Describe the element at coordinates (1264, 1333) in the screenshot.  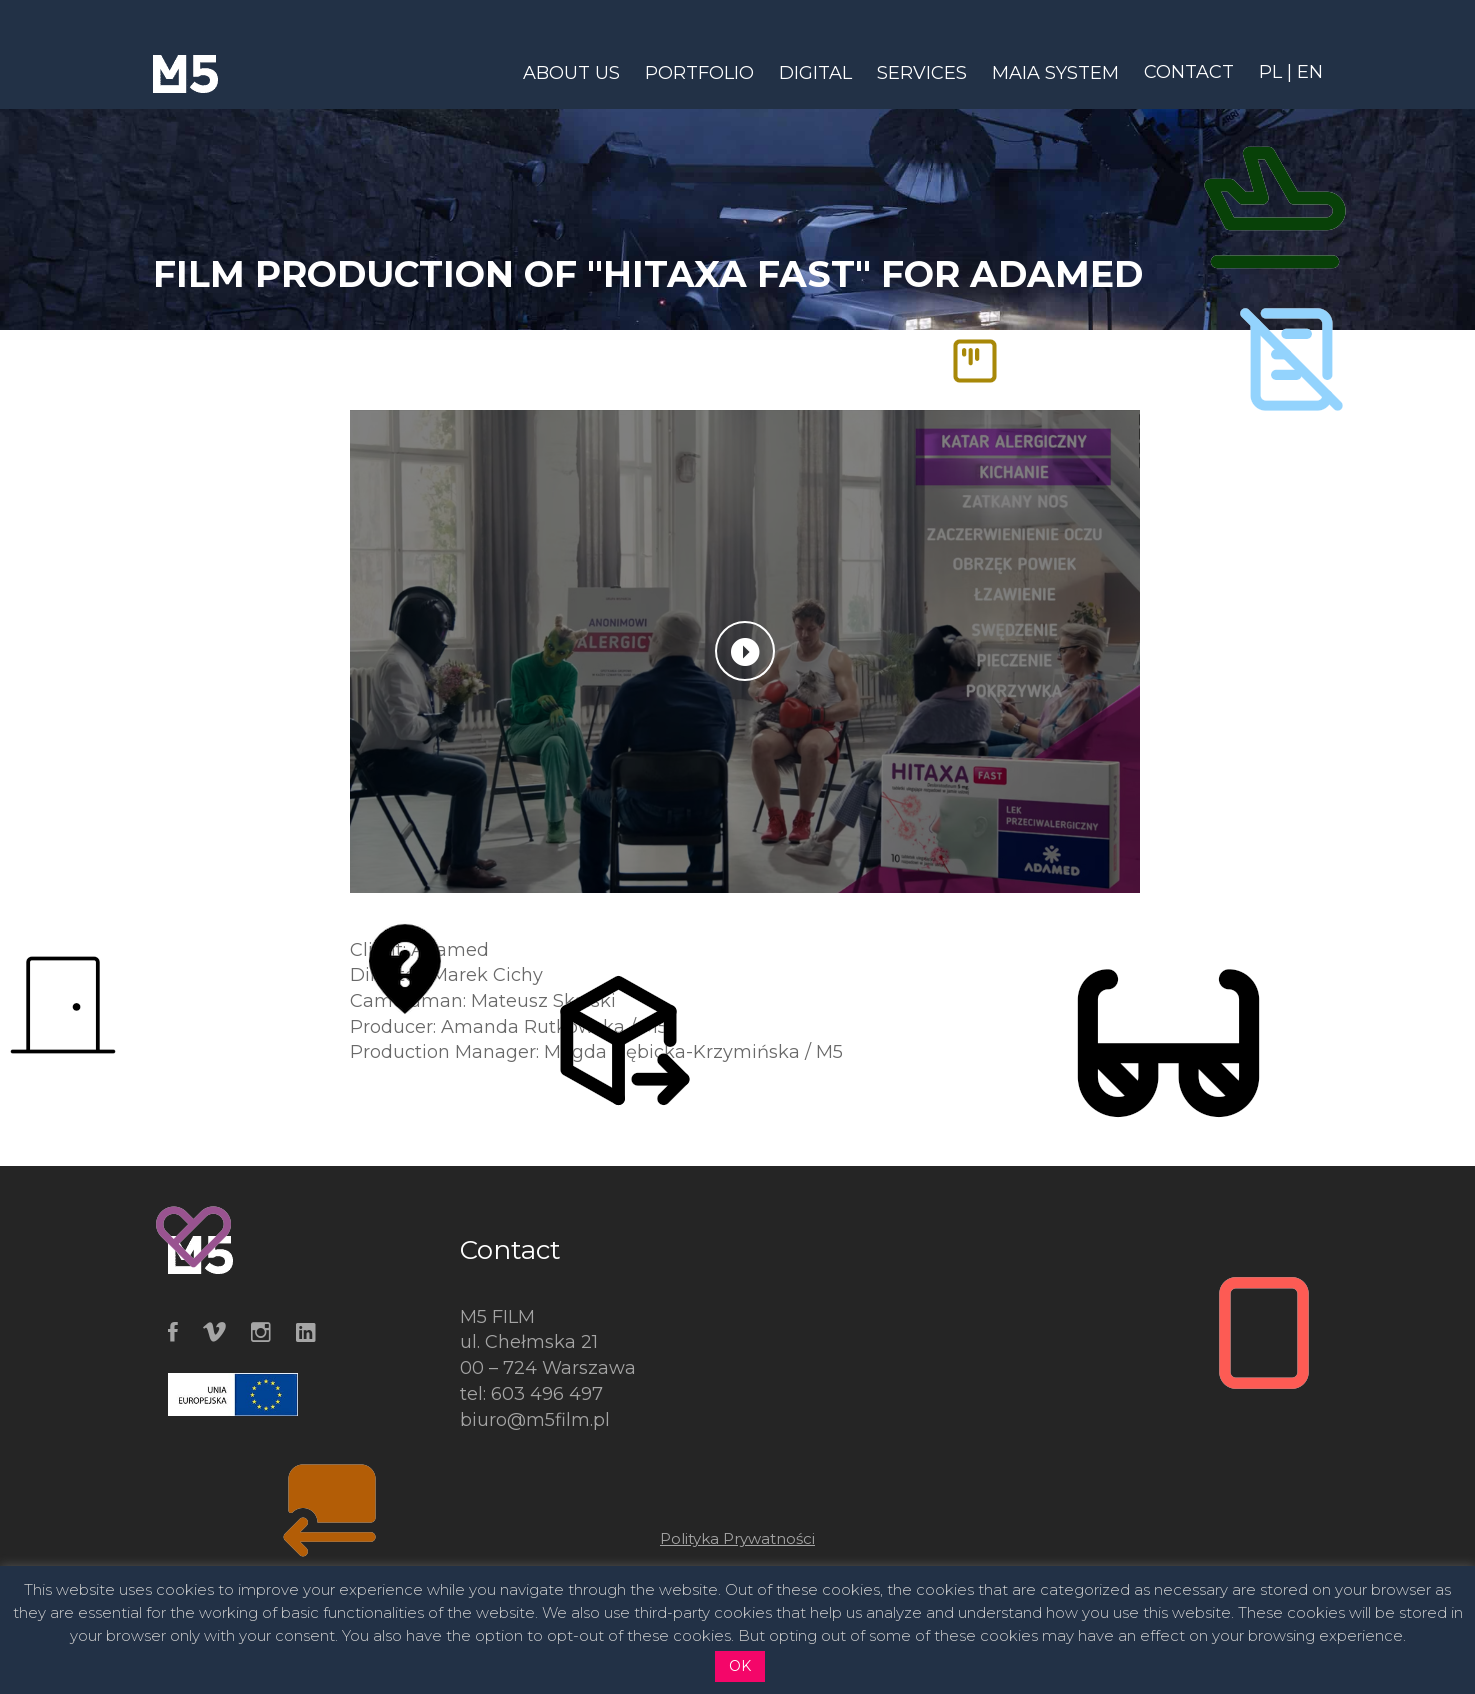
I see `represents a vertical card or panel layout` at that location.